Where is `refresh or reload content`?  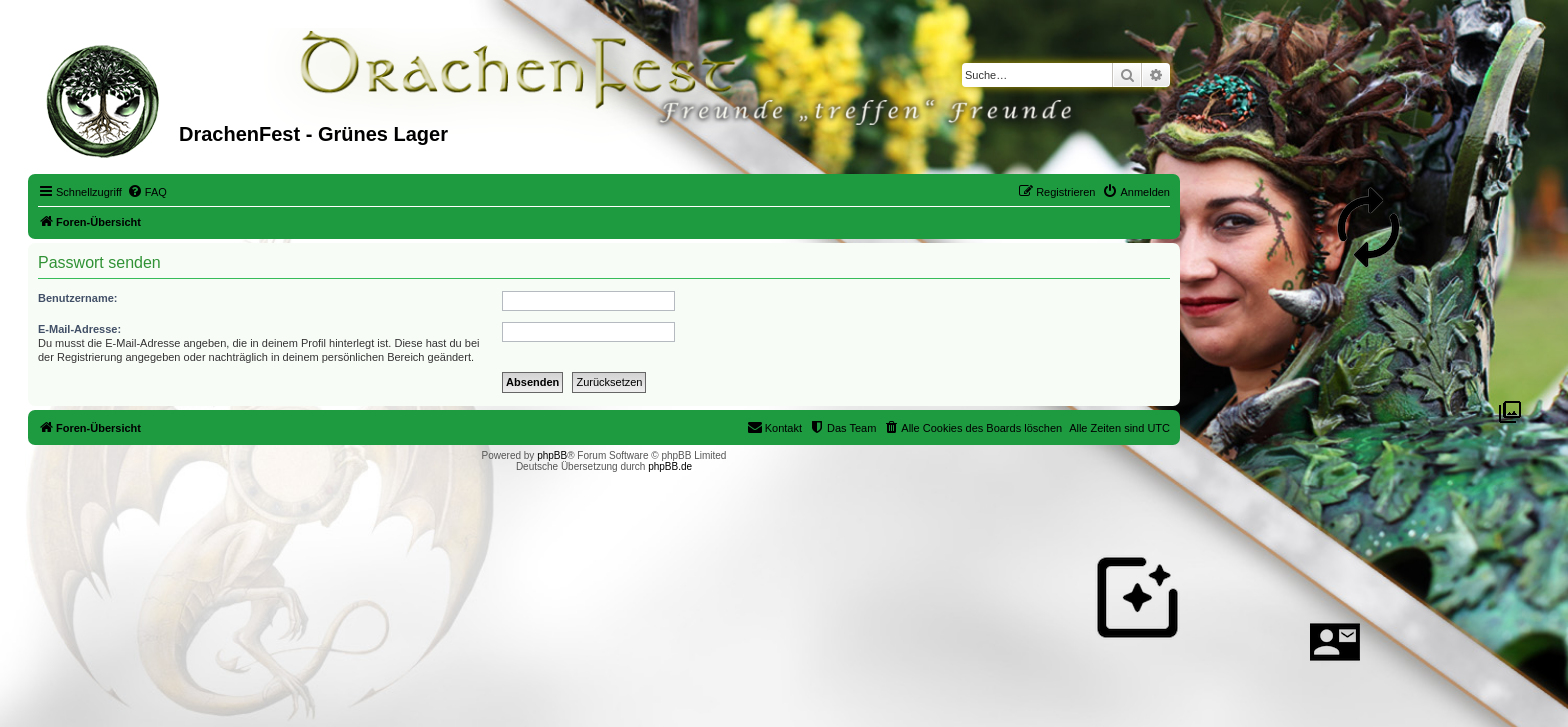 refresh or reload content is located at coordinates (1368, 227).